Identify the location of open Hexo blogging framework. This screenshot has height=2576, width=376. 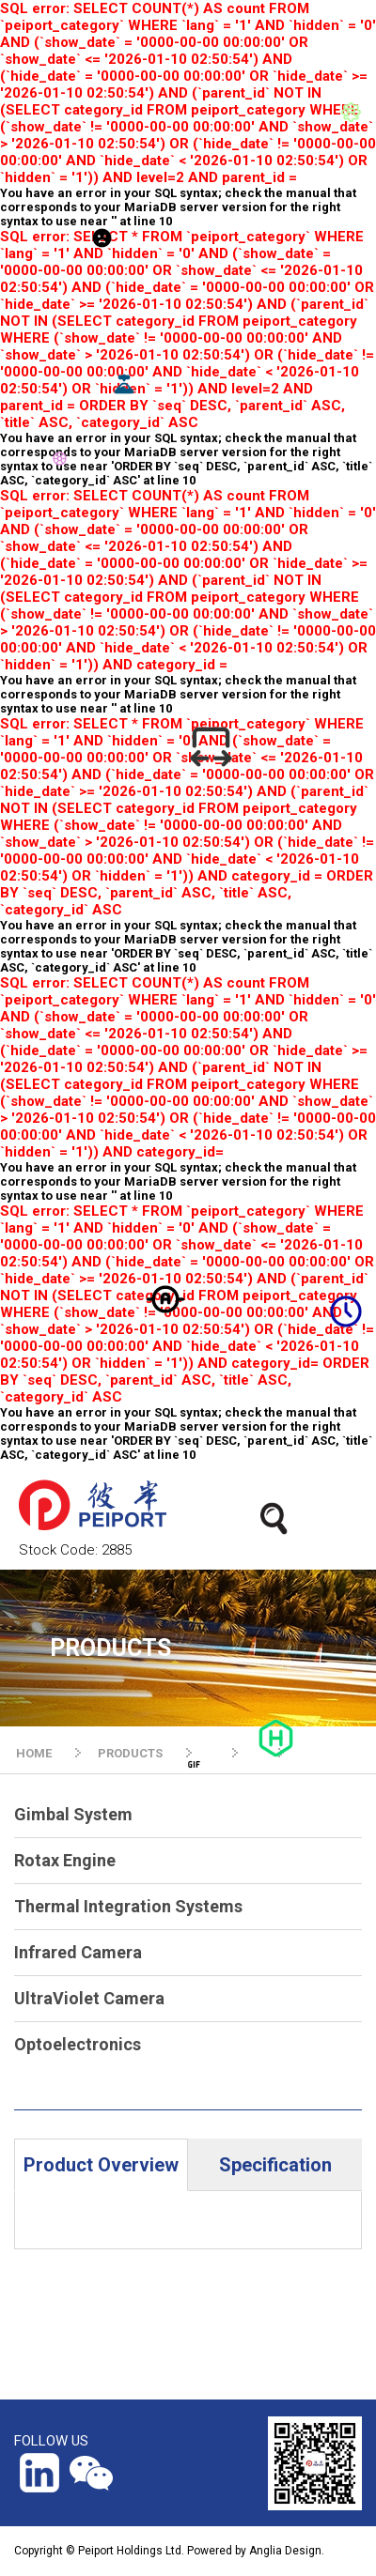
(275, 1738).